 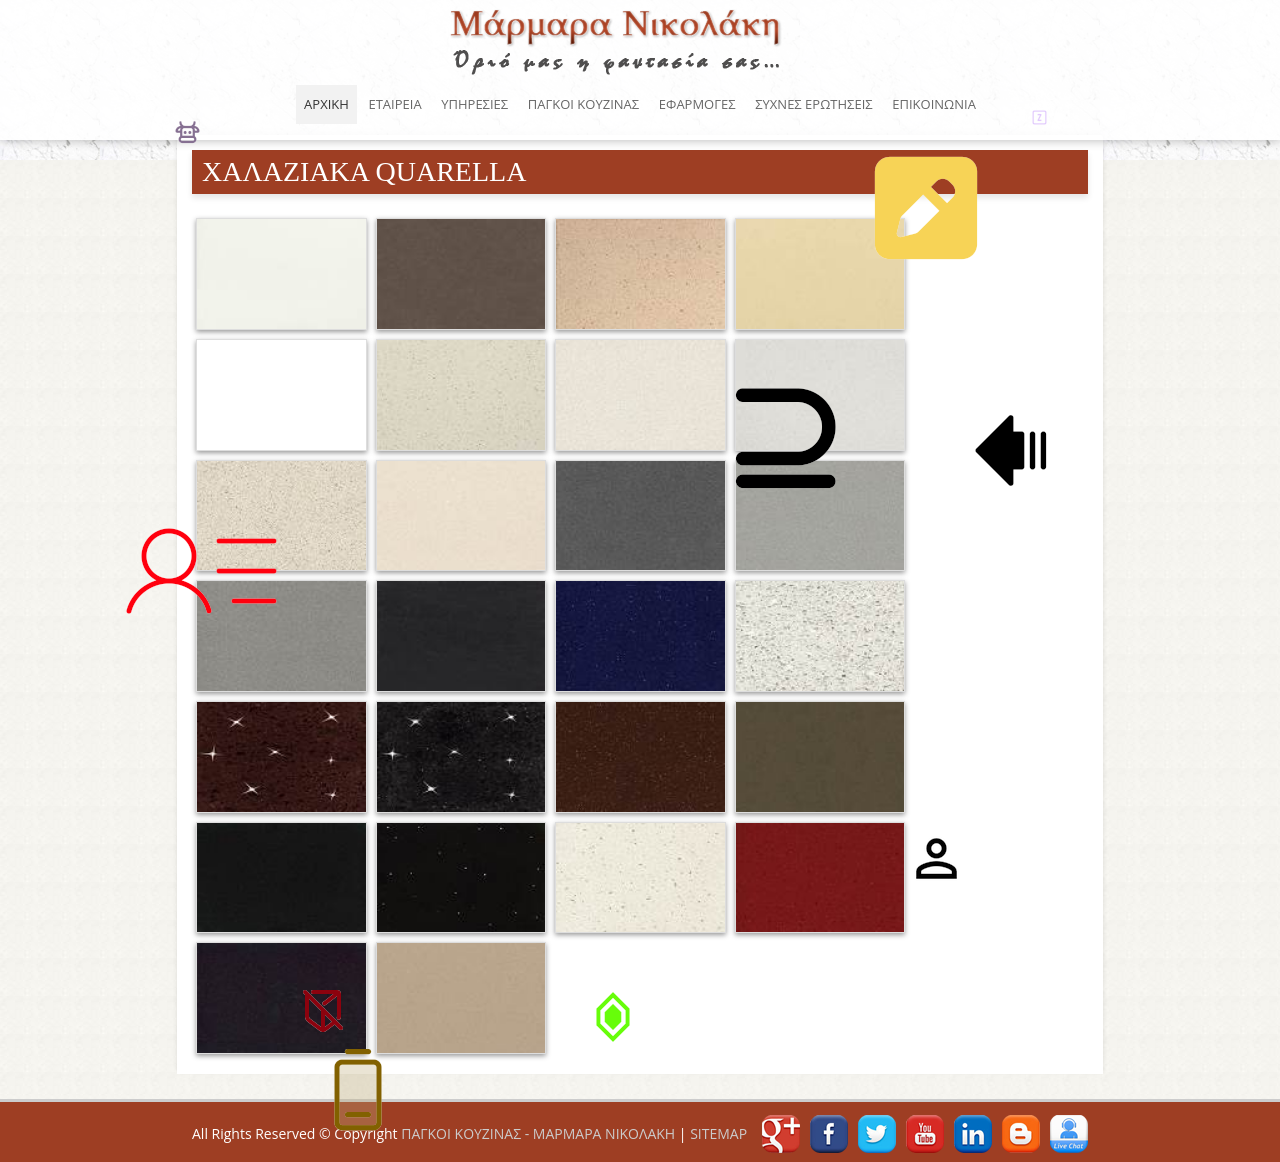 I want to click on indicates a Discord server booster status, so click(x=613, y=1017).